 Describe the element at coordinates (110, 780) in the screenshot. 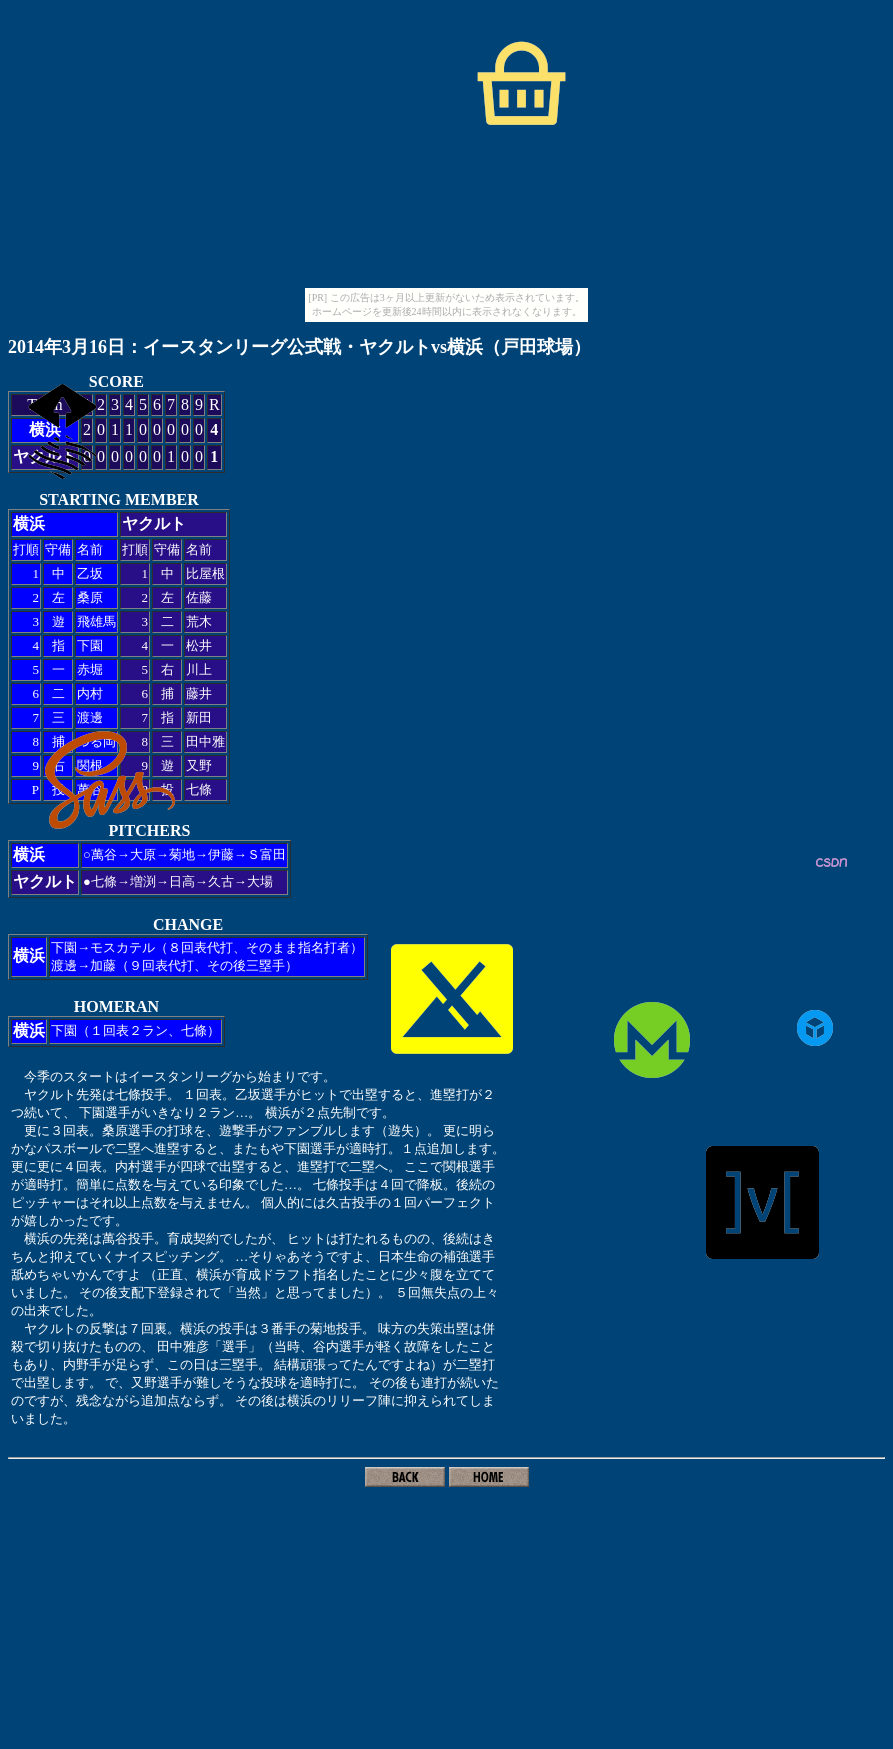

I see `Sass CSS preprocessor logo` at that location.